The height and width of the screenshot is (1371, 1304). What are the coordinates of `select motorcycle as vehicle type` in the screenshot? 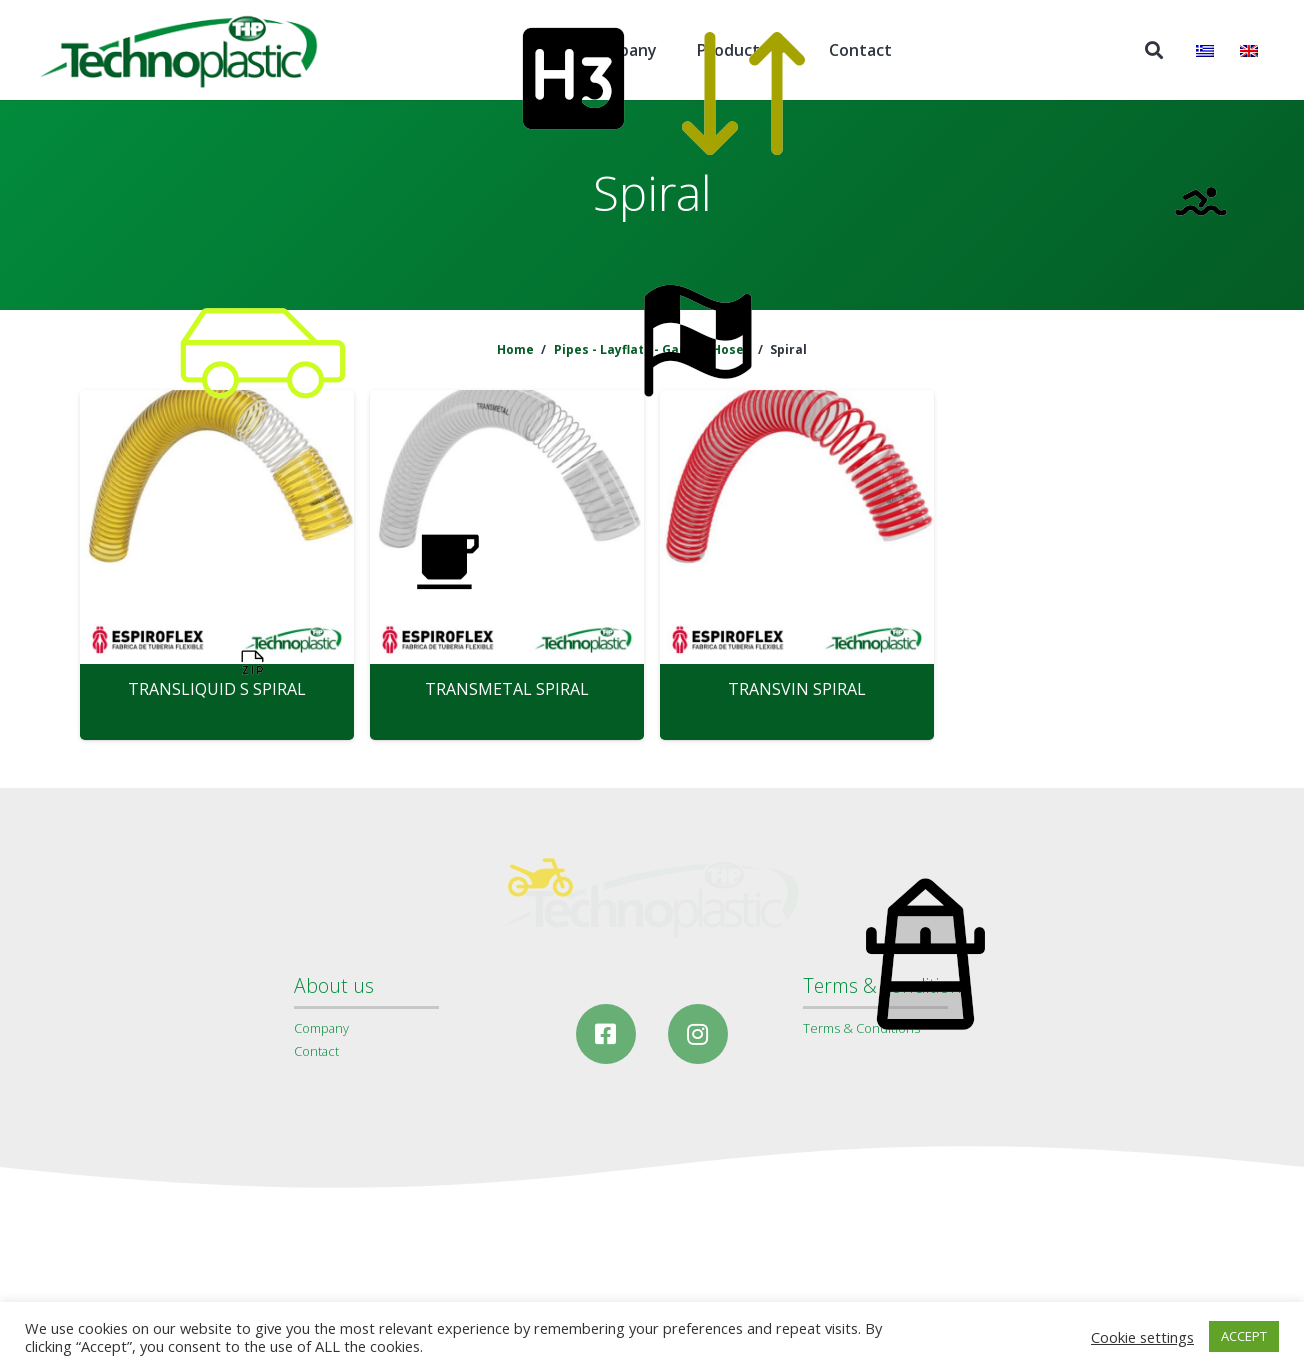 It's located at (540, 878).